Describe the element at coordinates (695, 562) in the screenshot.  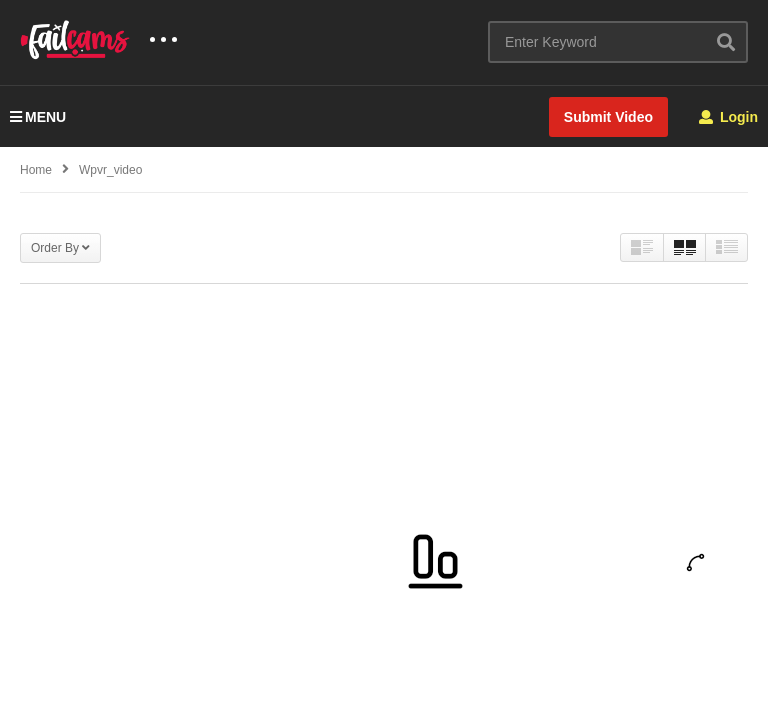
I see `draw a curved path or bezier line` at that location.